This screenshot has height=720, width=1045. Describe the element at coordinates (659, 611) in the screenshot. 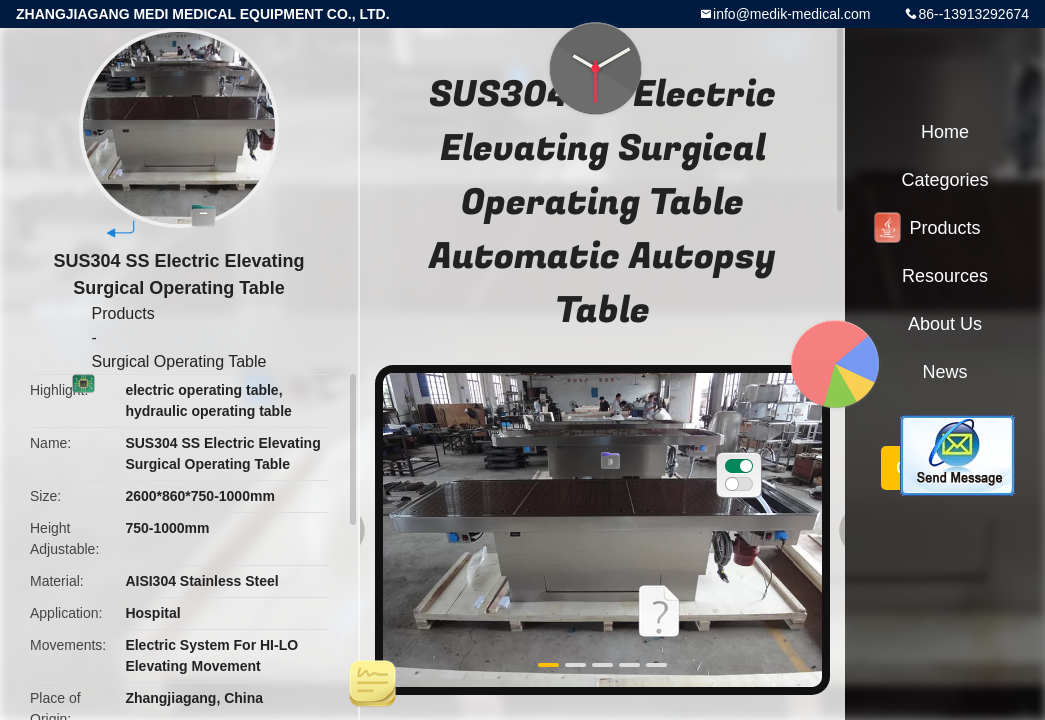

I see `unknown or unrecognized file type` at that location.